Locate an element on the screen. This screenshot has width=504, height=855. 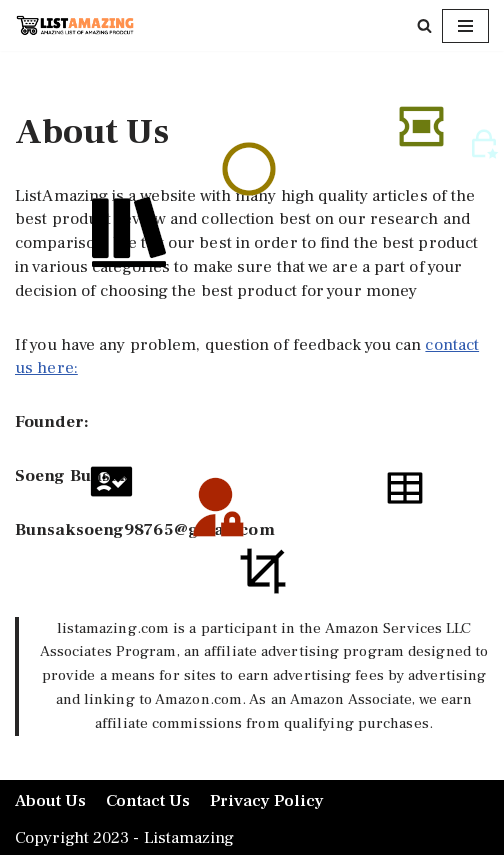
verified ID or pass accepted is located at coordinates (111, 481).